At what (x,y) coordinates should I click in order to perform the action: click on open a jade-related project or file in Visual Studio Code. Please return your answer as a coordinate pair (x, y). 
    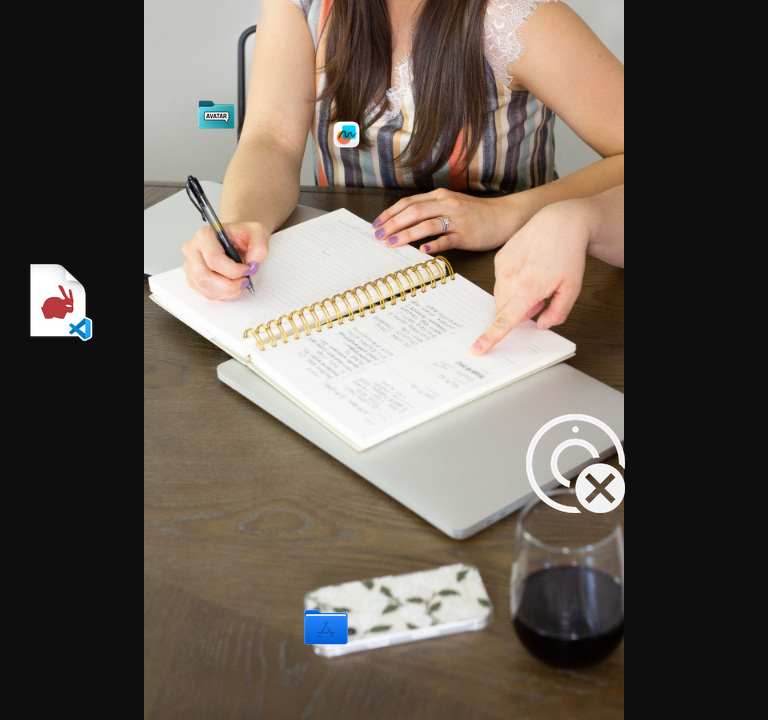
    Looking at the image, I should click on (58, 302).